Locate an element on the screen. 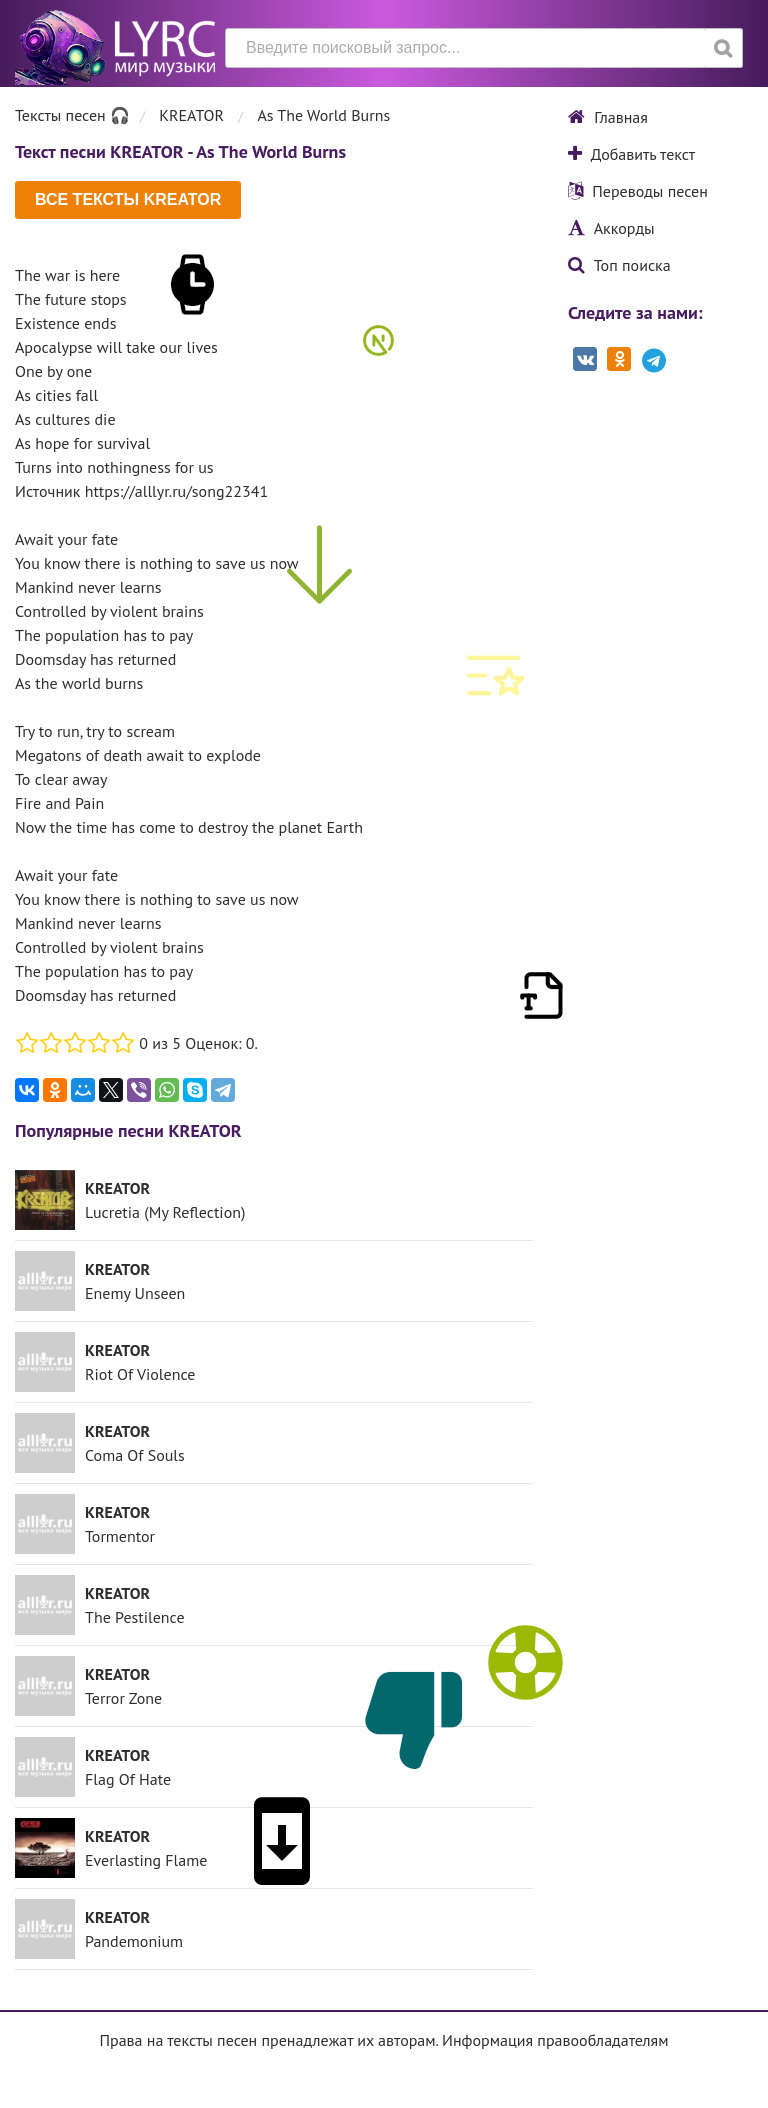 This screenshot has width=768, height=2108. Next.js framework logo is located at coordinates (378, 340).